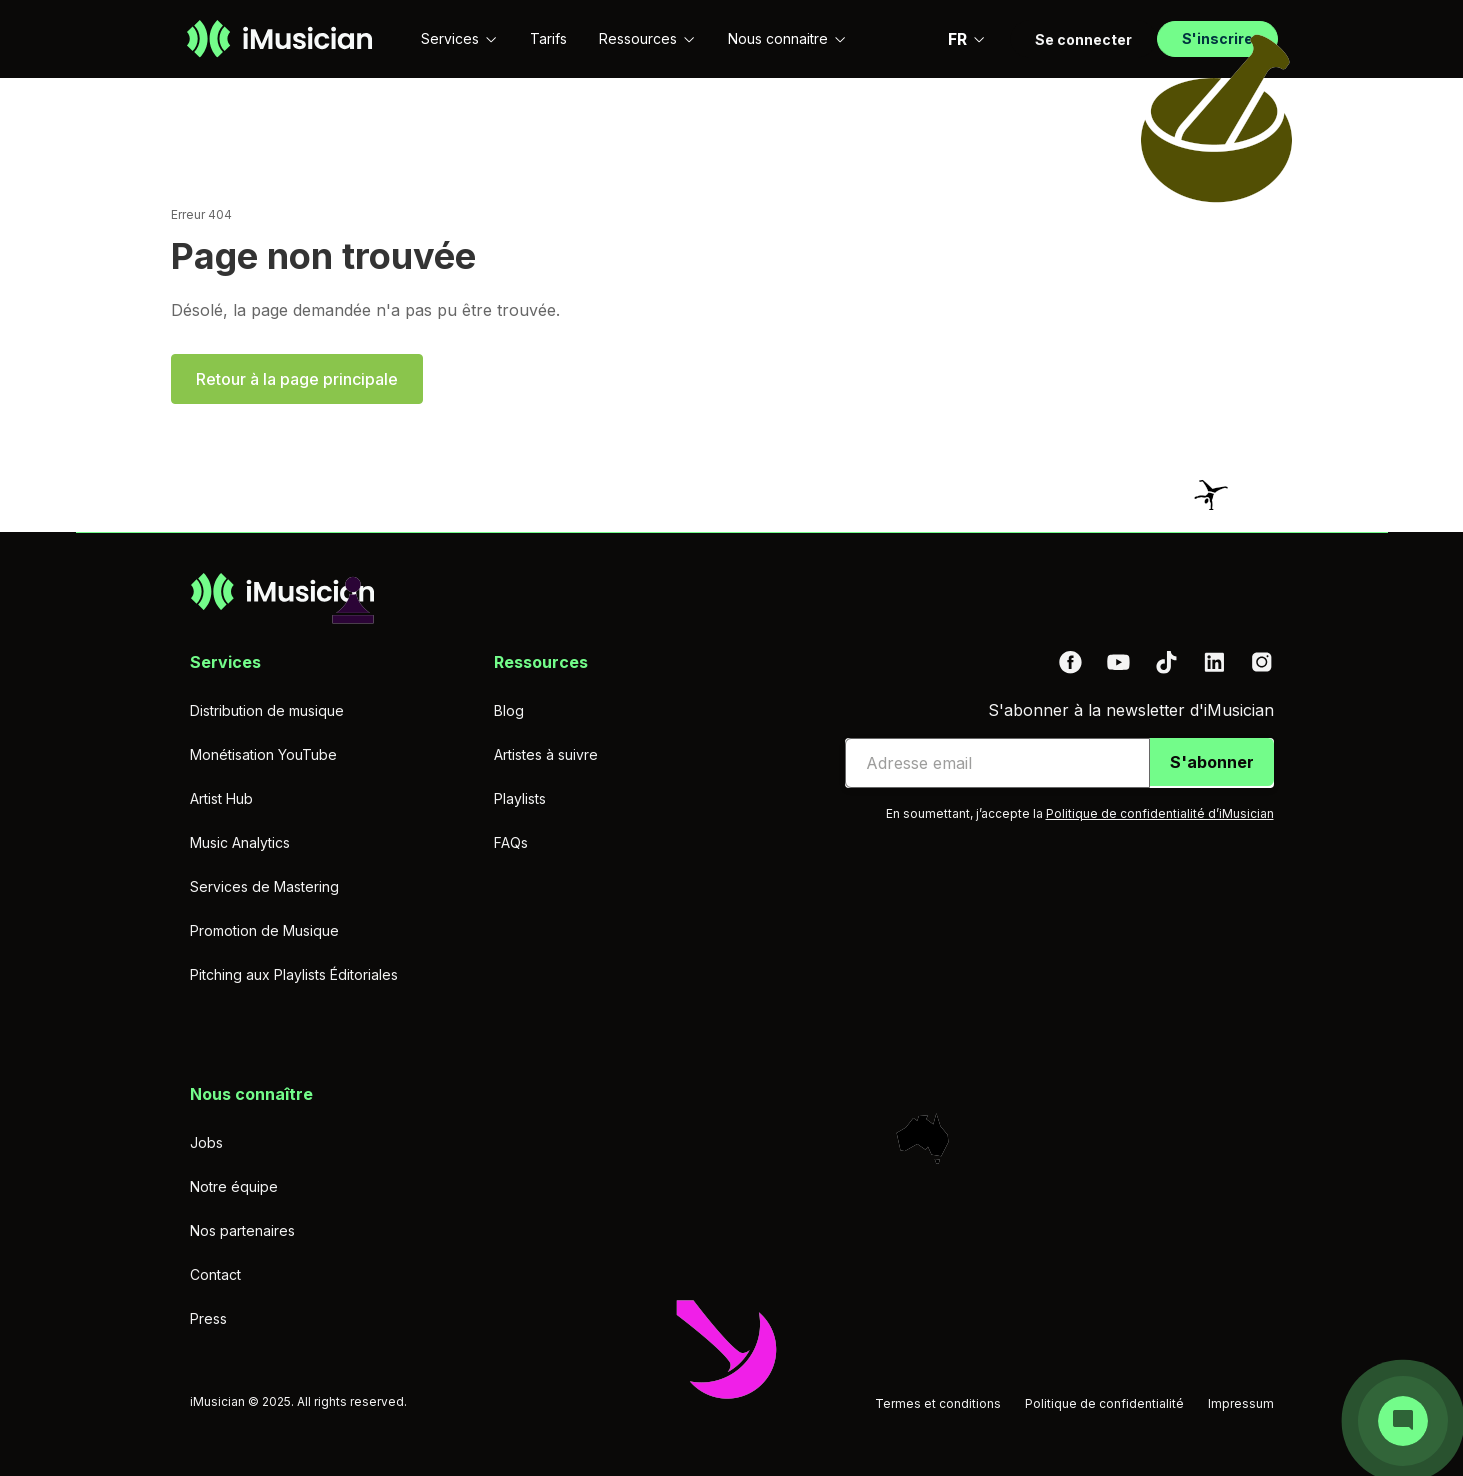 Image resolution: width=1463 pixels, height=1476 pixels. I want to click on access pharmacy or medication features, so click(1216, 118).